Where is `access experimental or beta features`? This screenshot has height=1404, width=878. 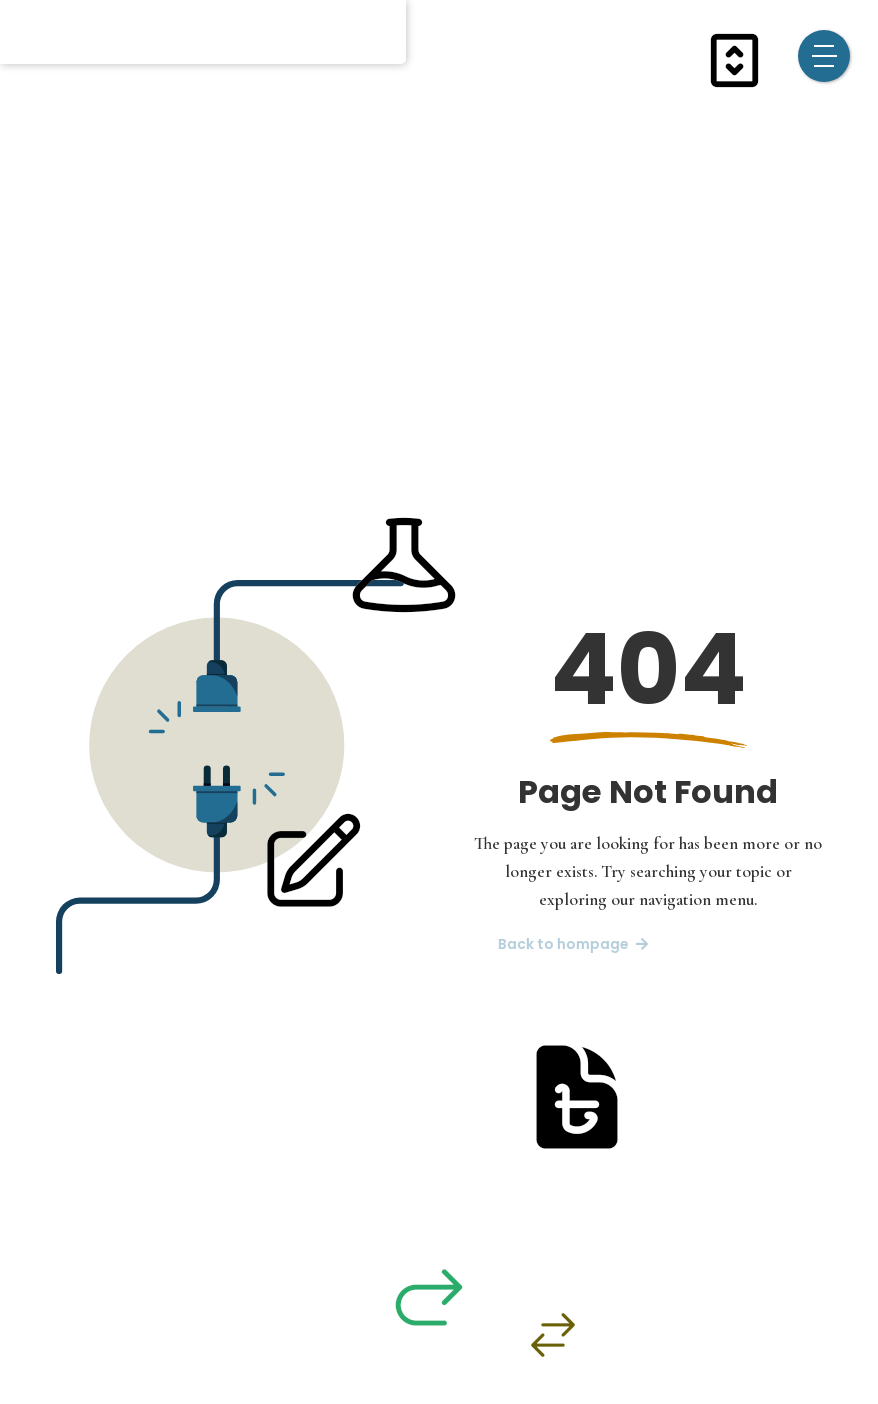
access experimental or beta features is located at coordinates (404, 565).